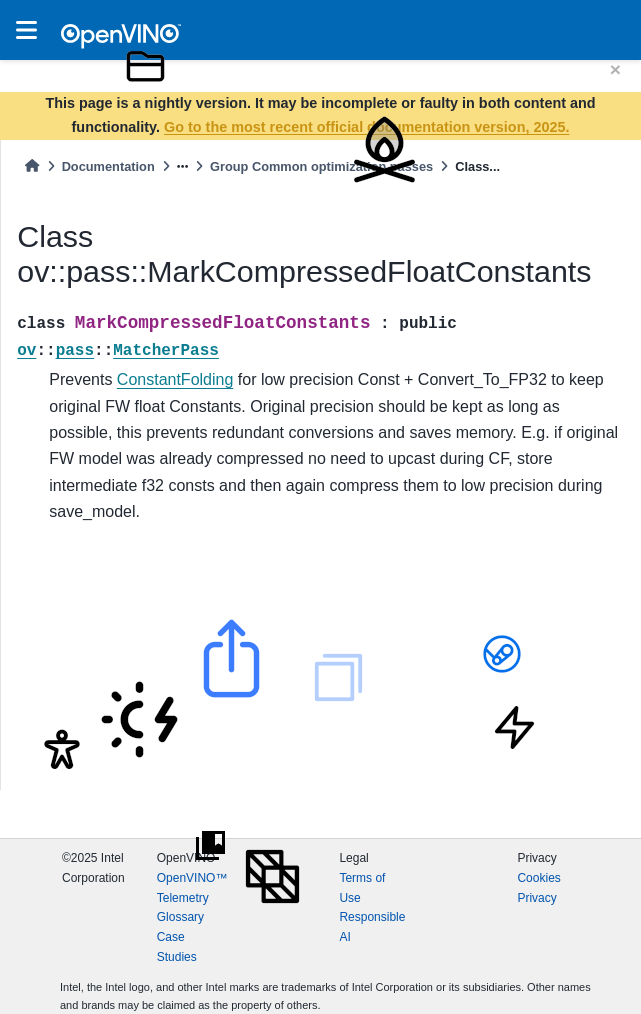  What do you see at coordinates (338, 677) in the screenshot?
I see `copy to clipboard` at bounding box center [338, 677].